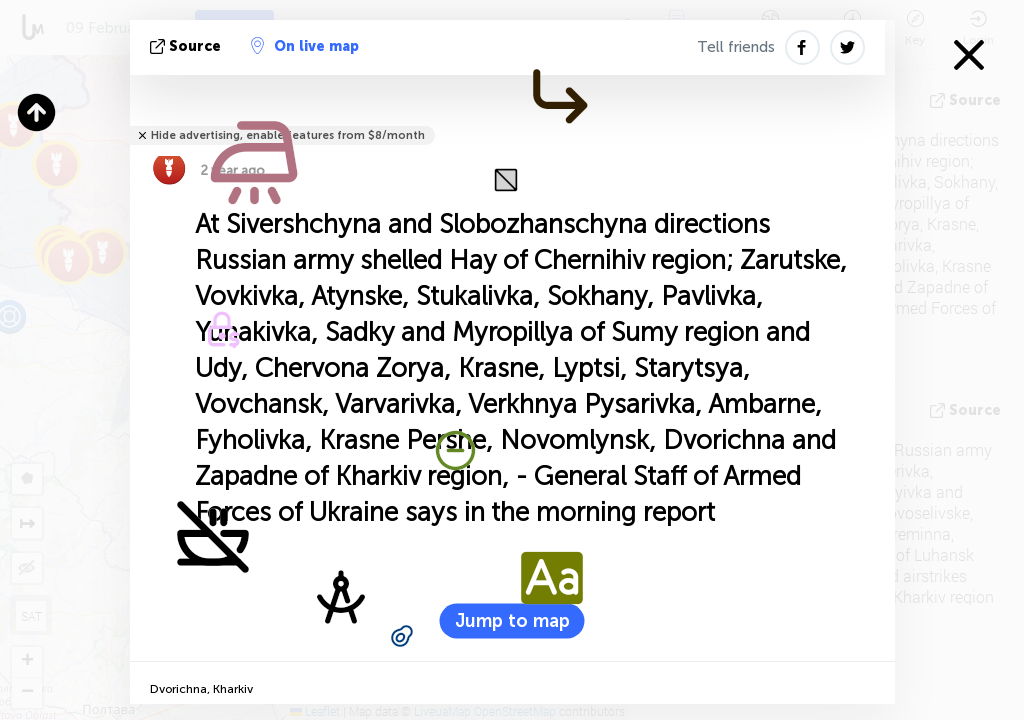  Describe the element at coordinates (213, 537) in the screenshot. I see `soup or hot food unavailable` at that location.